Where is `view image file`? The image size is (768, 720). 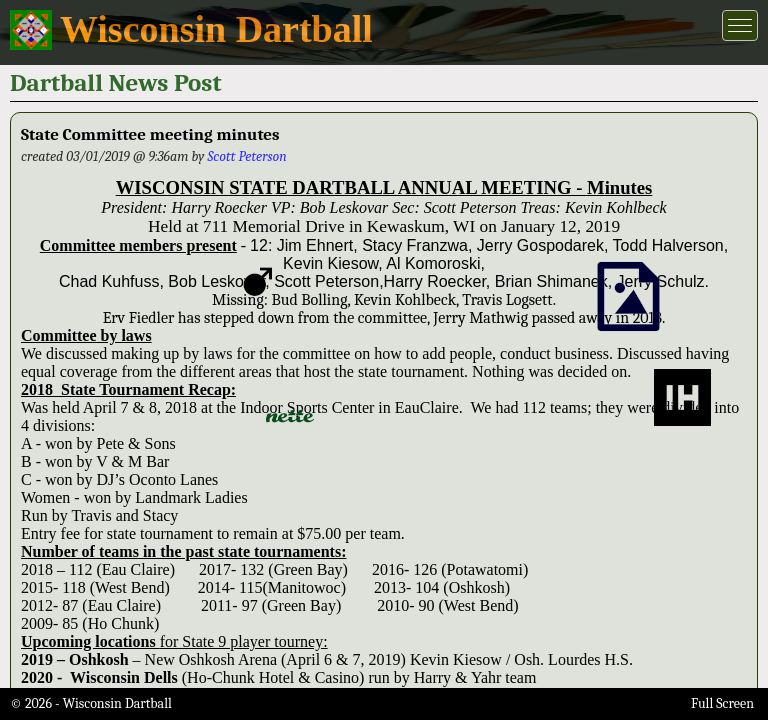 view image file is located at coordinates (628, 296).